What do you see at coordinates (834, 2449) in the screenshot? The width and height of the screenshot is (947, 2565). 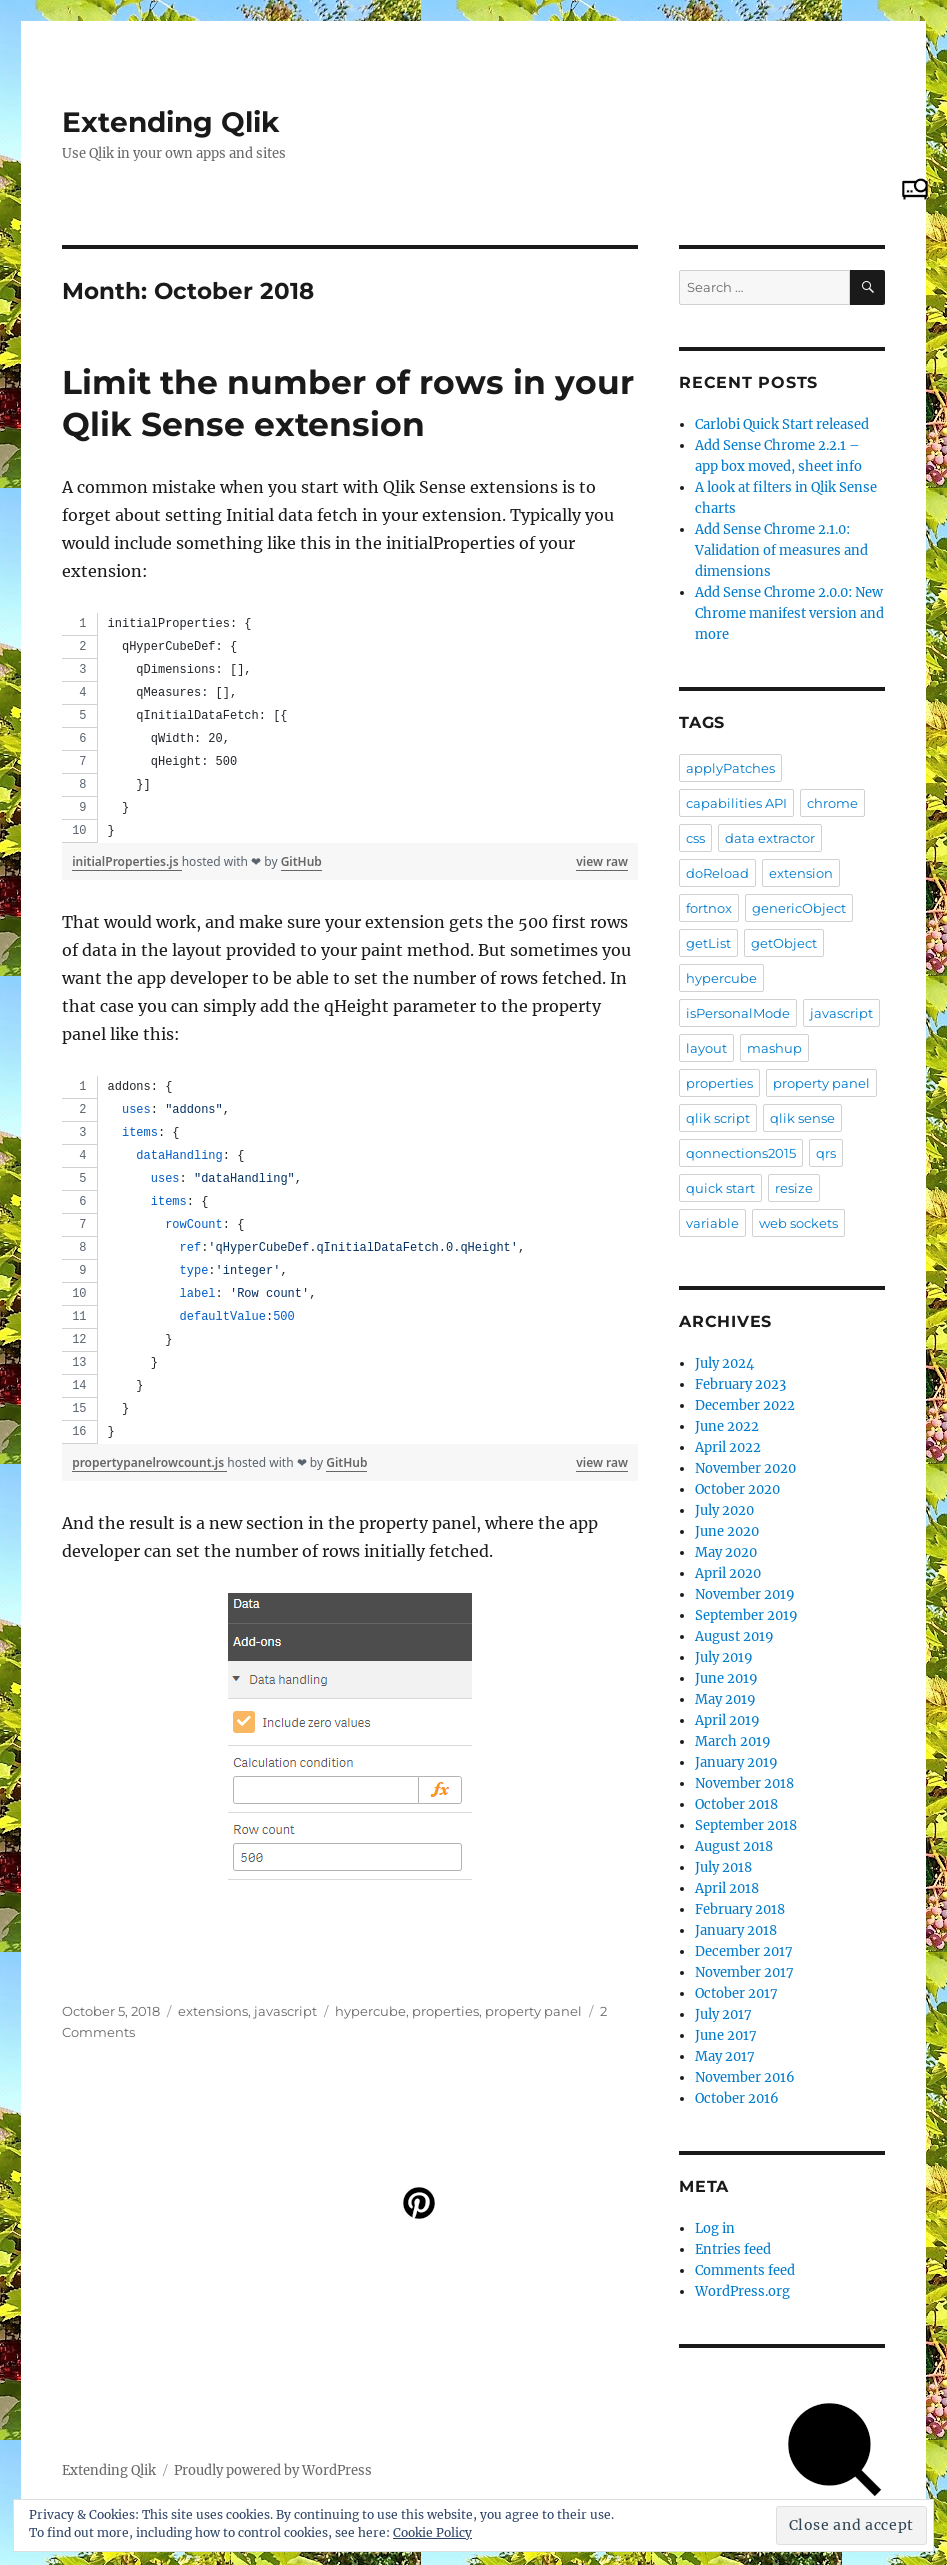 I see `search for content or items` at bounding box center [834, 2449].